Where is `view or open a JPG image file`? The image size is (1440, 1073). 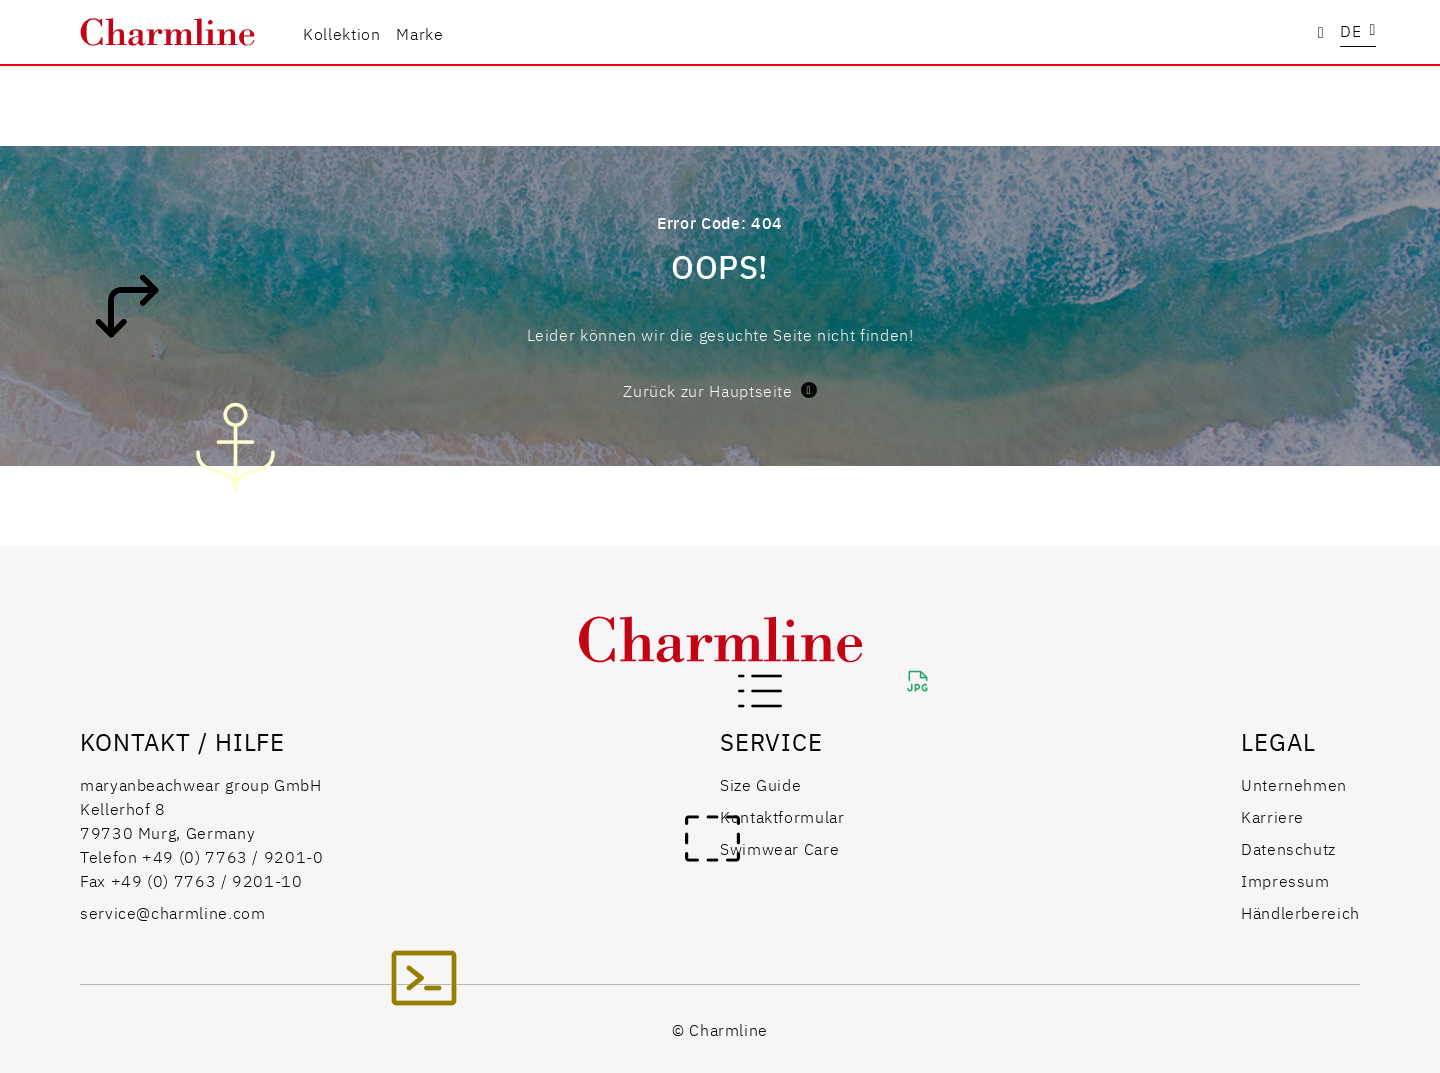 view or open a JPG image file is located at coordinates (918, 682).